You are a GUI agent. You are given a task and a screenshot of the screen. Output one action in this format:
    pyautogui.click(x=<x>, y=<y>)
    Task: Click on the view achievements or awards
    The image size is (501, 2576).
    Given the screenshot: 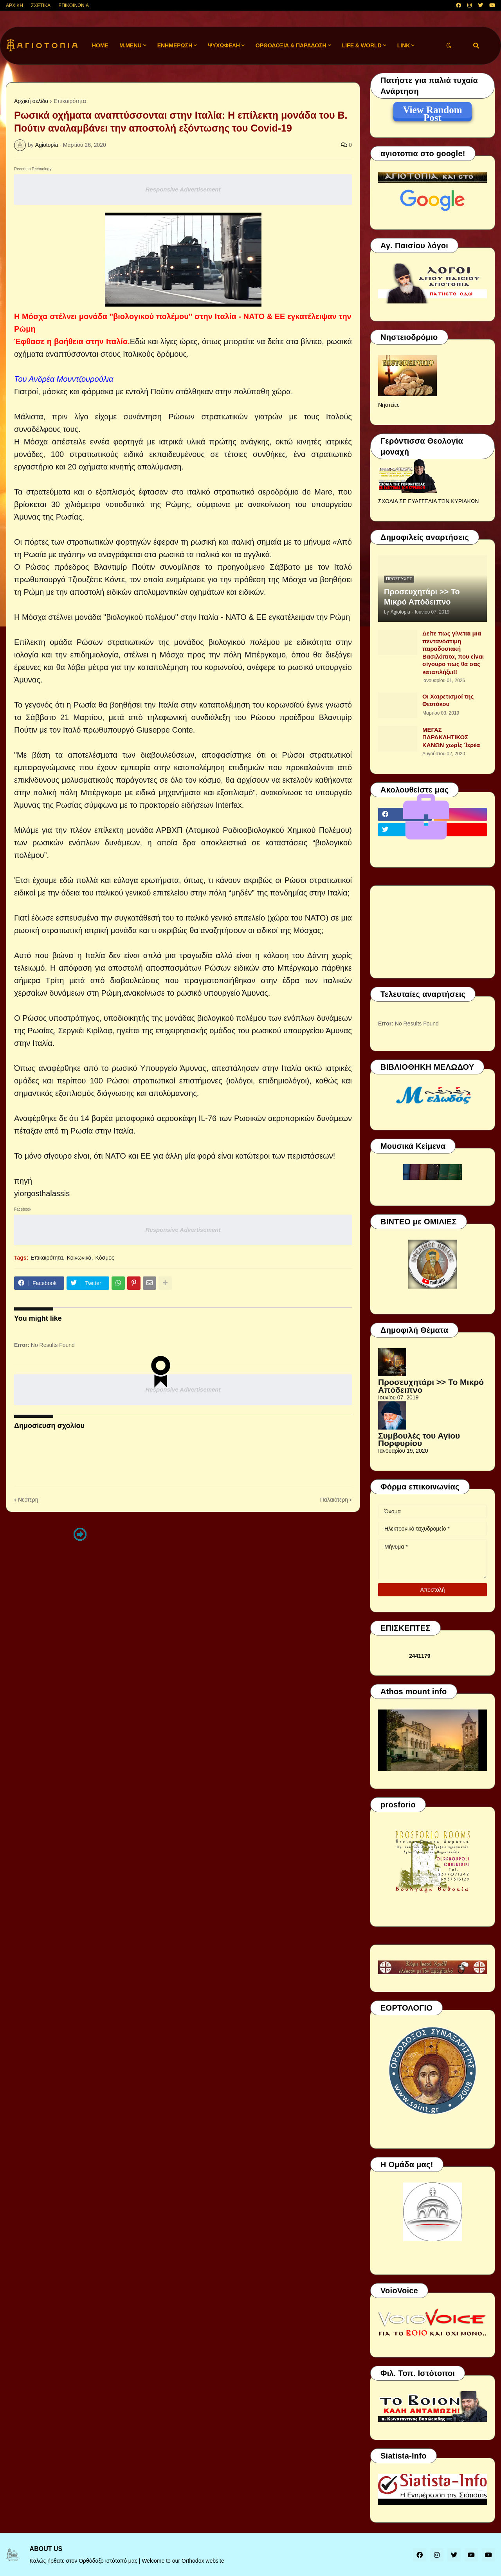 What is the action you would take?
    pyautogui.click(x=160, y=1372)
    